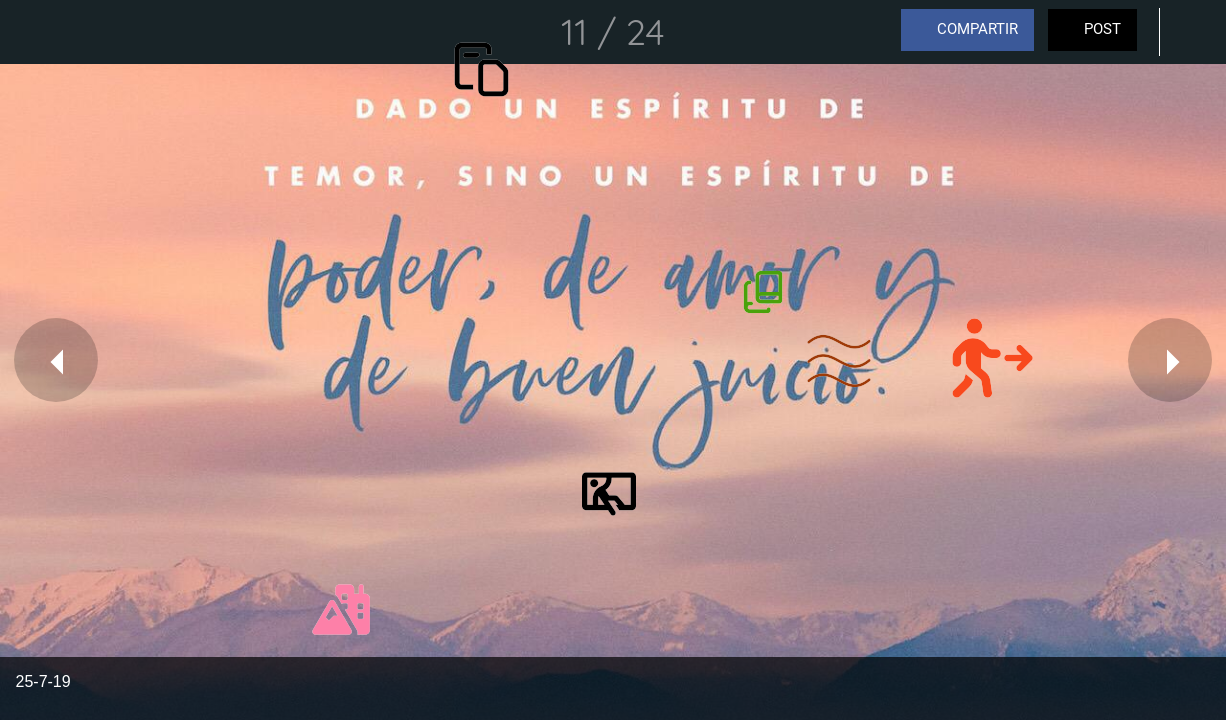 Image resolution: width=1226 pixels, height=720 pixels. I want to click on explore outdoor and urban destinations, so click(341, 609).